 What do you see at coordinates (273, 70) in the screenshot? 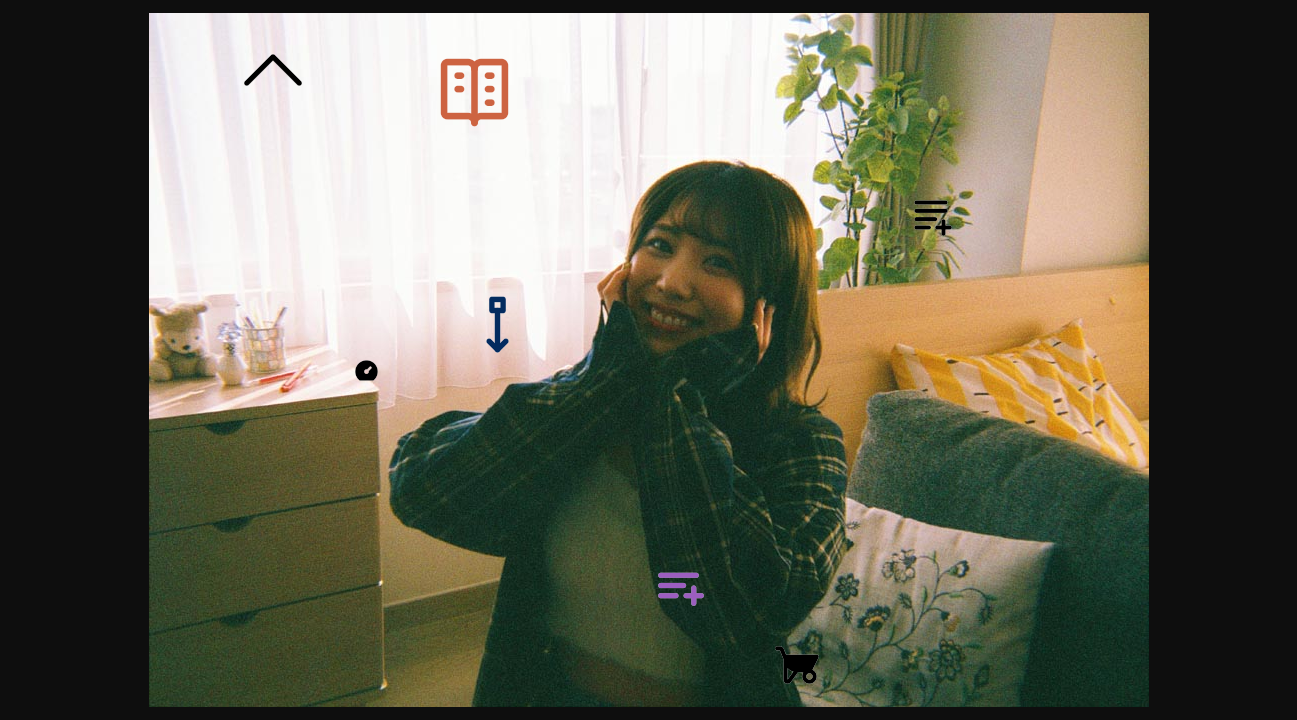
I see `collapse an expanded section` at bounding box center [273, 70].